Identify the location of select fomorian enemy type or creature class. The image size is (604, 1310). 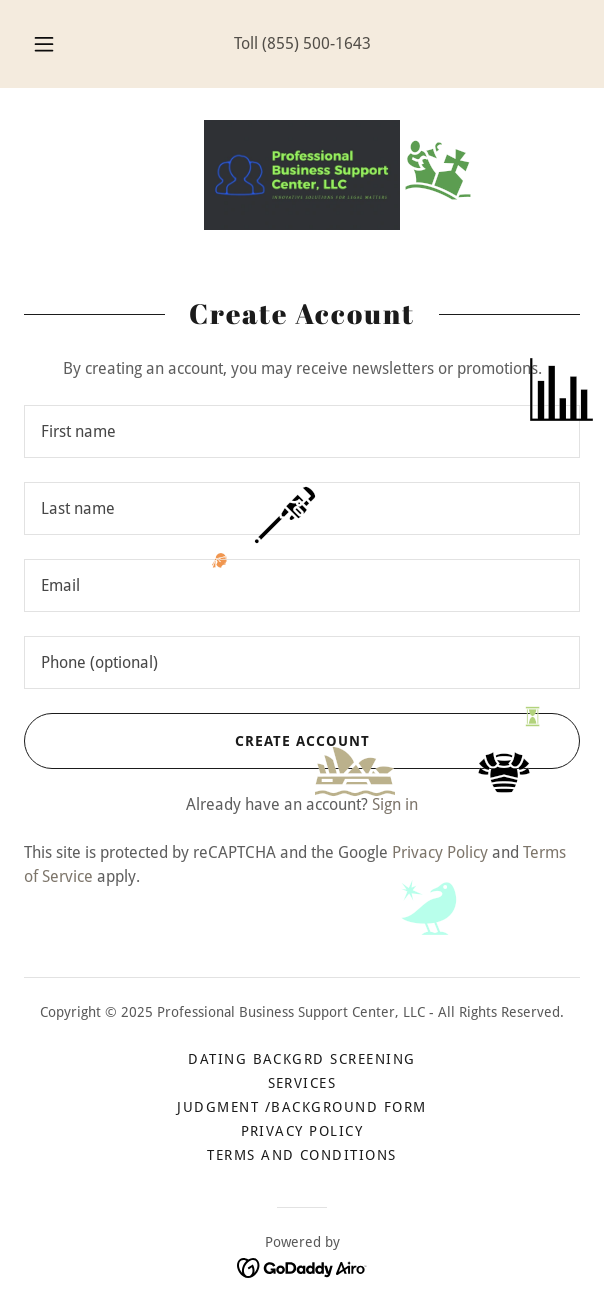
(438, 167).